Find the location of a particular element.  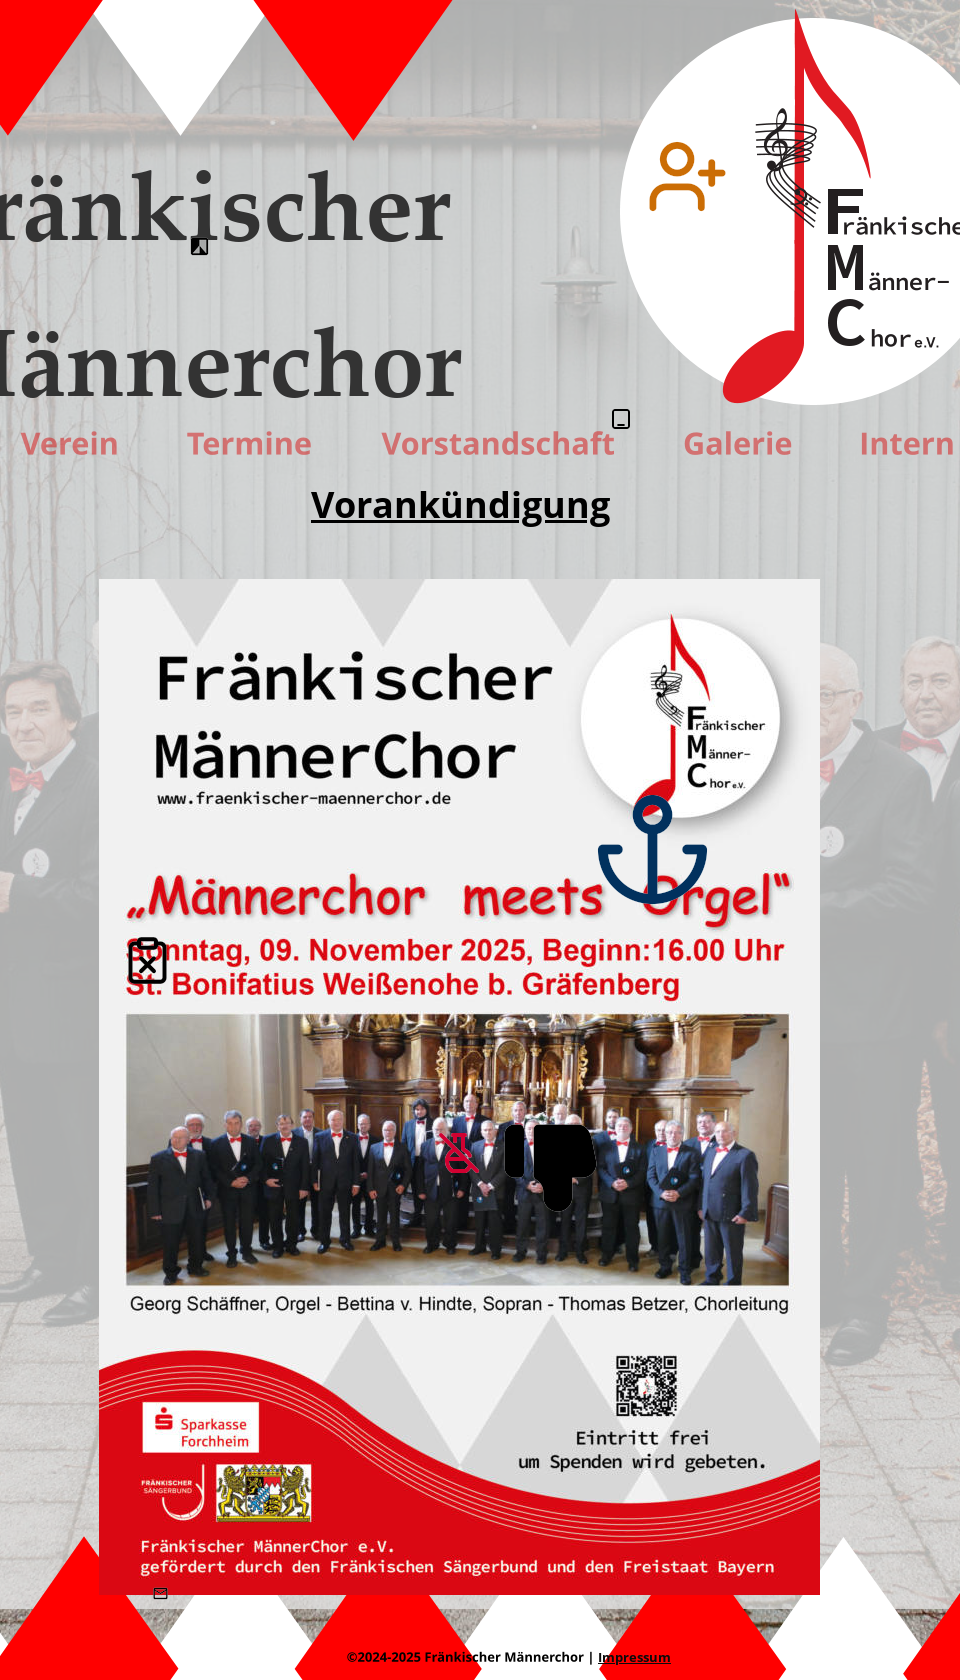

add a new contact or friend is located at coordinates (687, 176).